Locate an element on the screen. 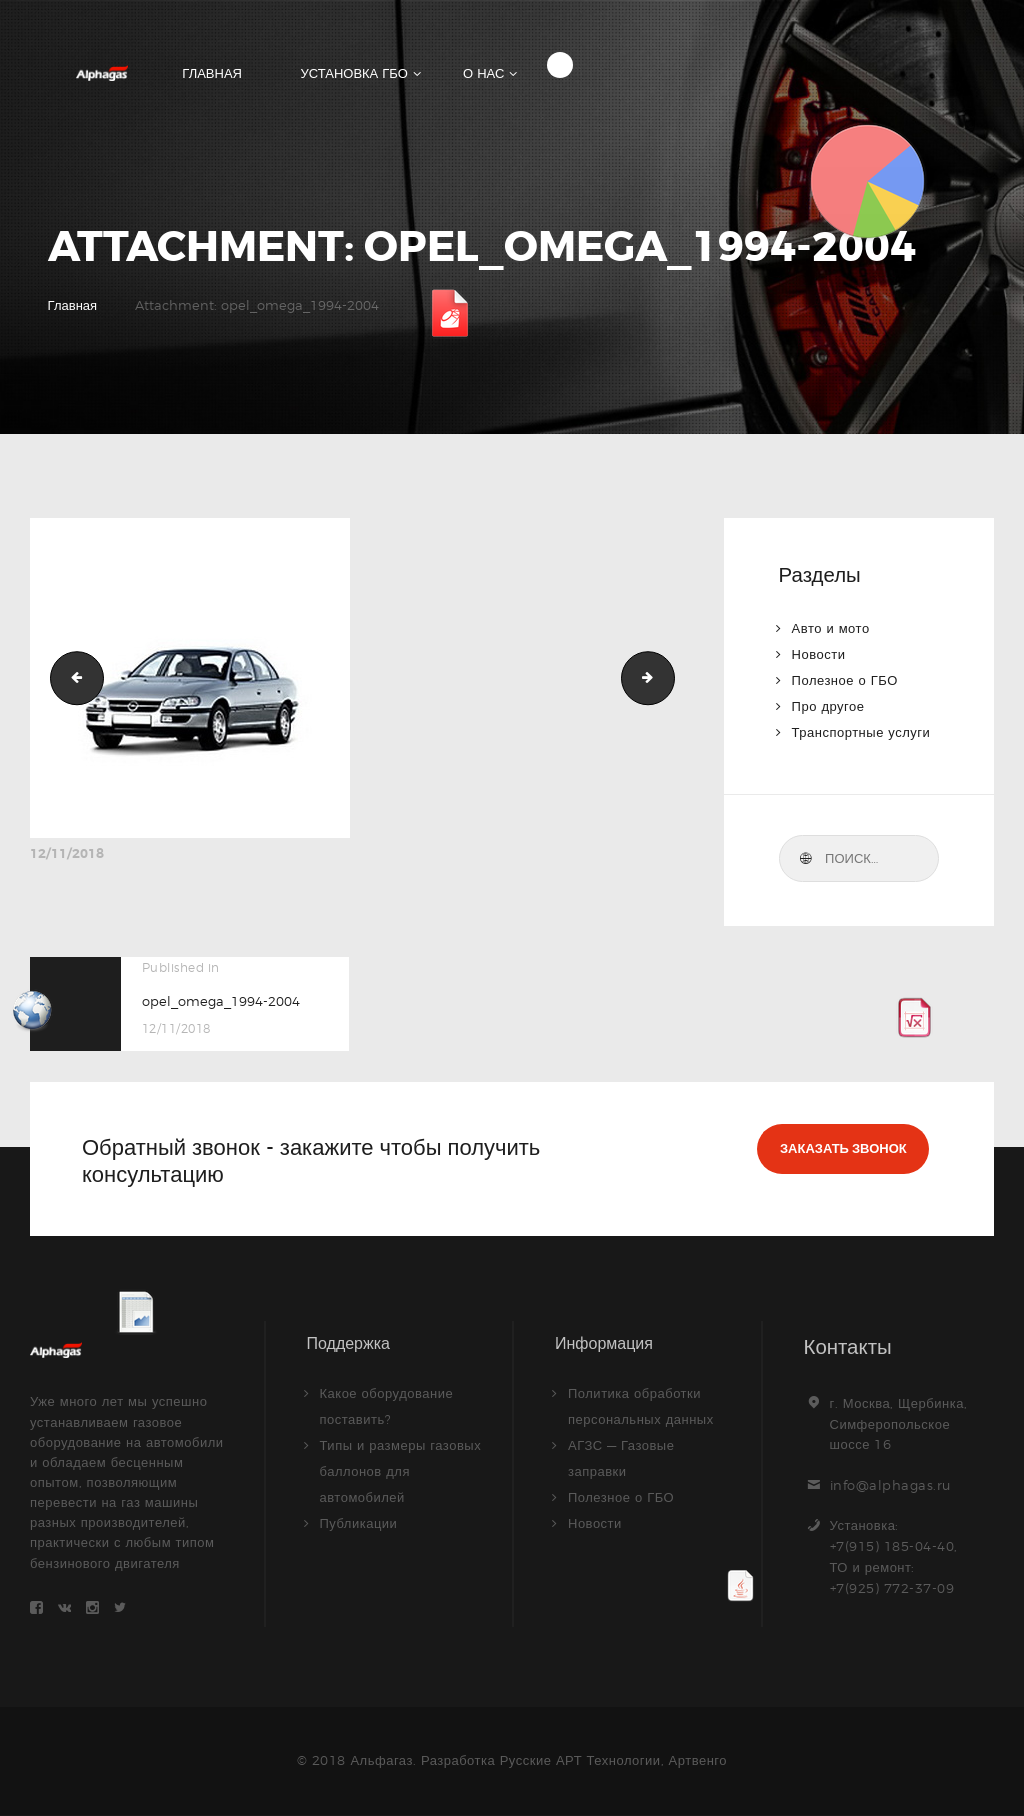 Image resolution: width=1024 pixels, height=1816 pixels. open a spreadsheet file is located at coordinates (137, 1312).